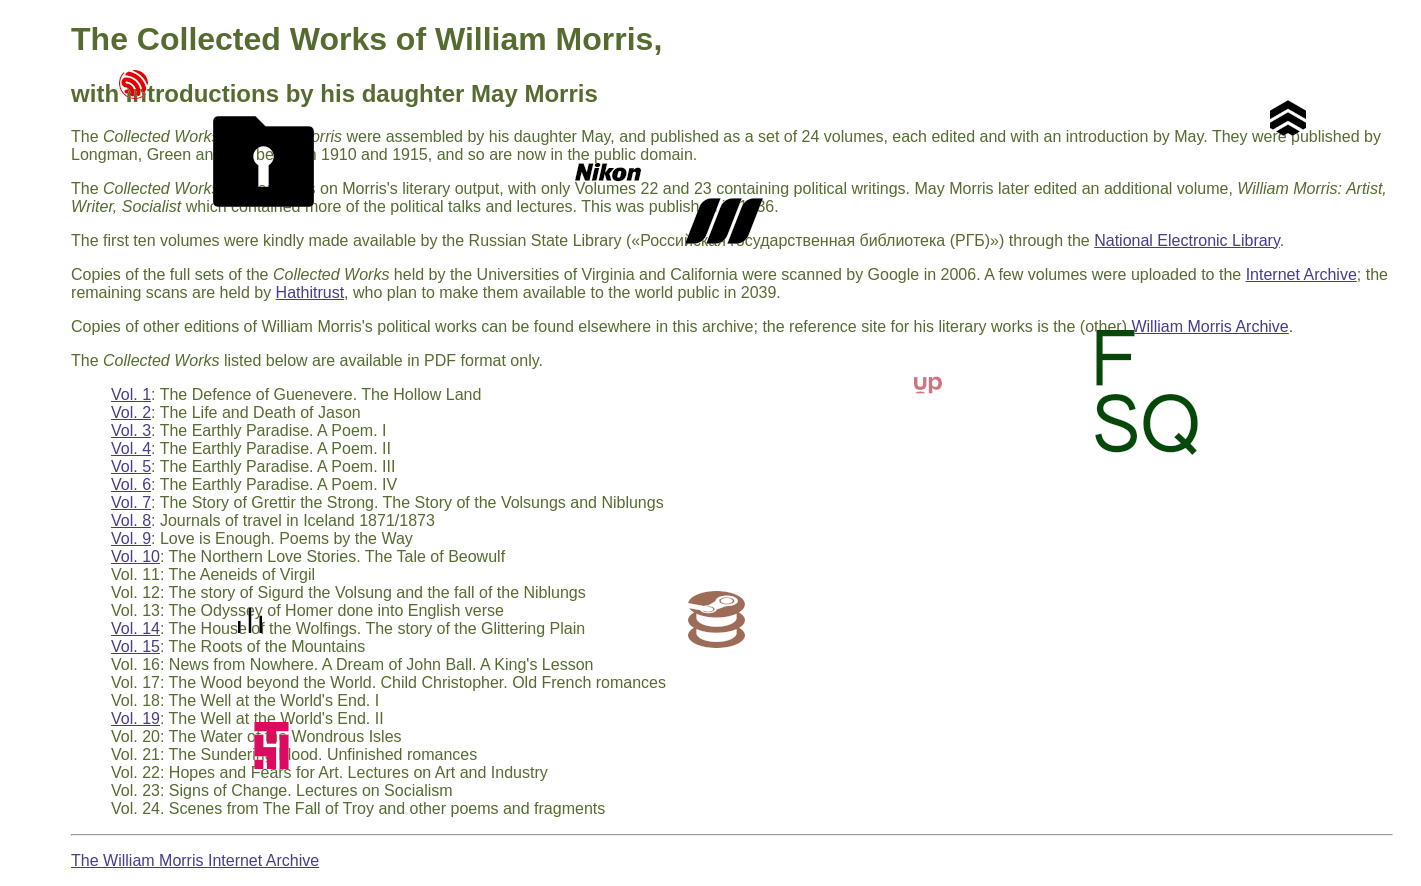 The image size is (1421, 886). What do you see at coordinates (263, 161) in the screenshot?
I see `access a password-protected folder` at bounding box center [263, 161].